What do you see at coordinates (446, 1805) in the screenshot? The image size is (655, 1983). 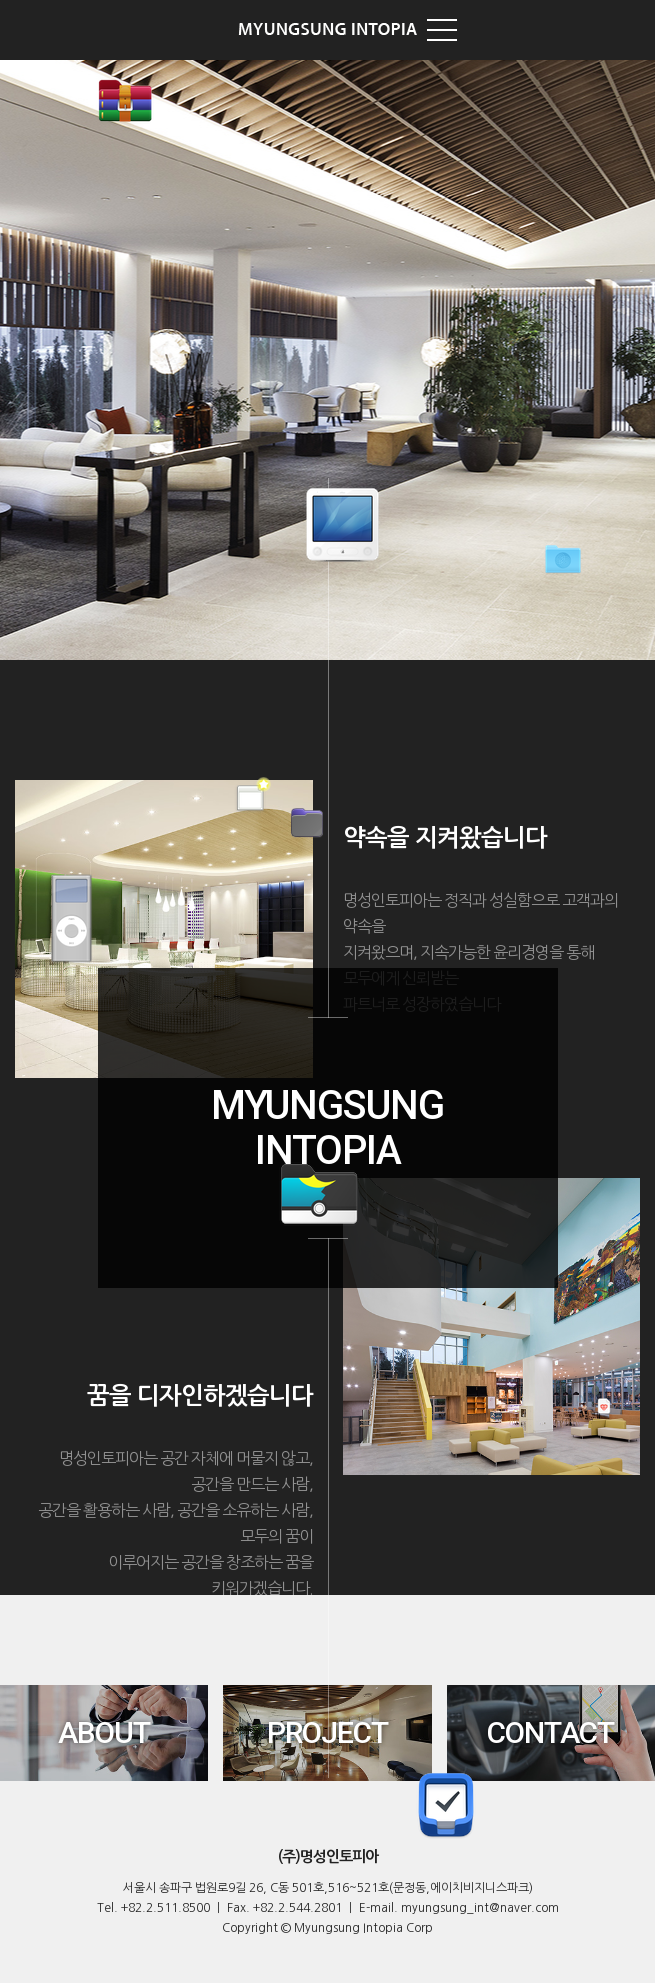 I see `open Things 3 task manager app` at bounding box center [446, 1805].